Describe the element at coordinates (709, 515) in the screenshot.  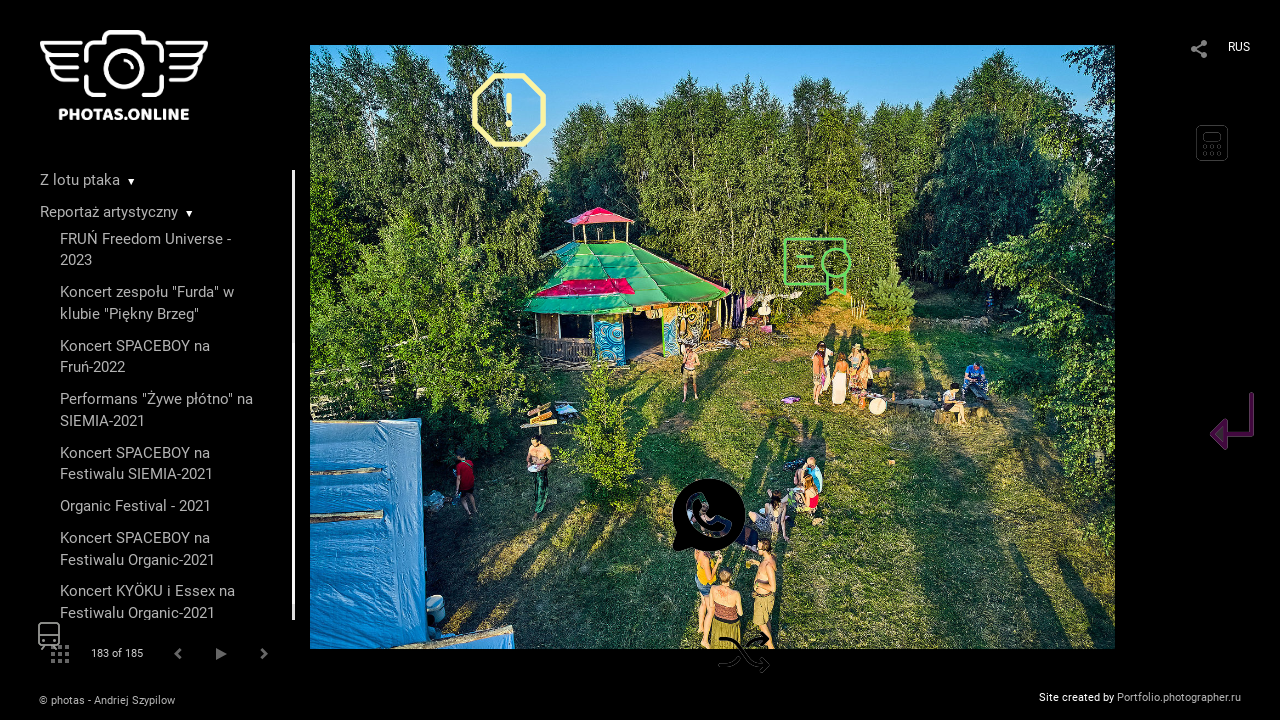
I see `open WhatsApp messaging app` at that location.